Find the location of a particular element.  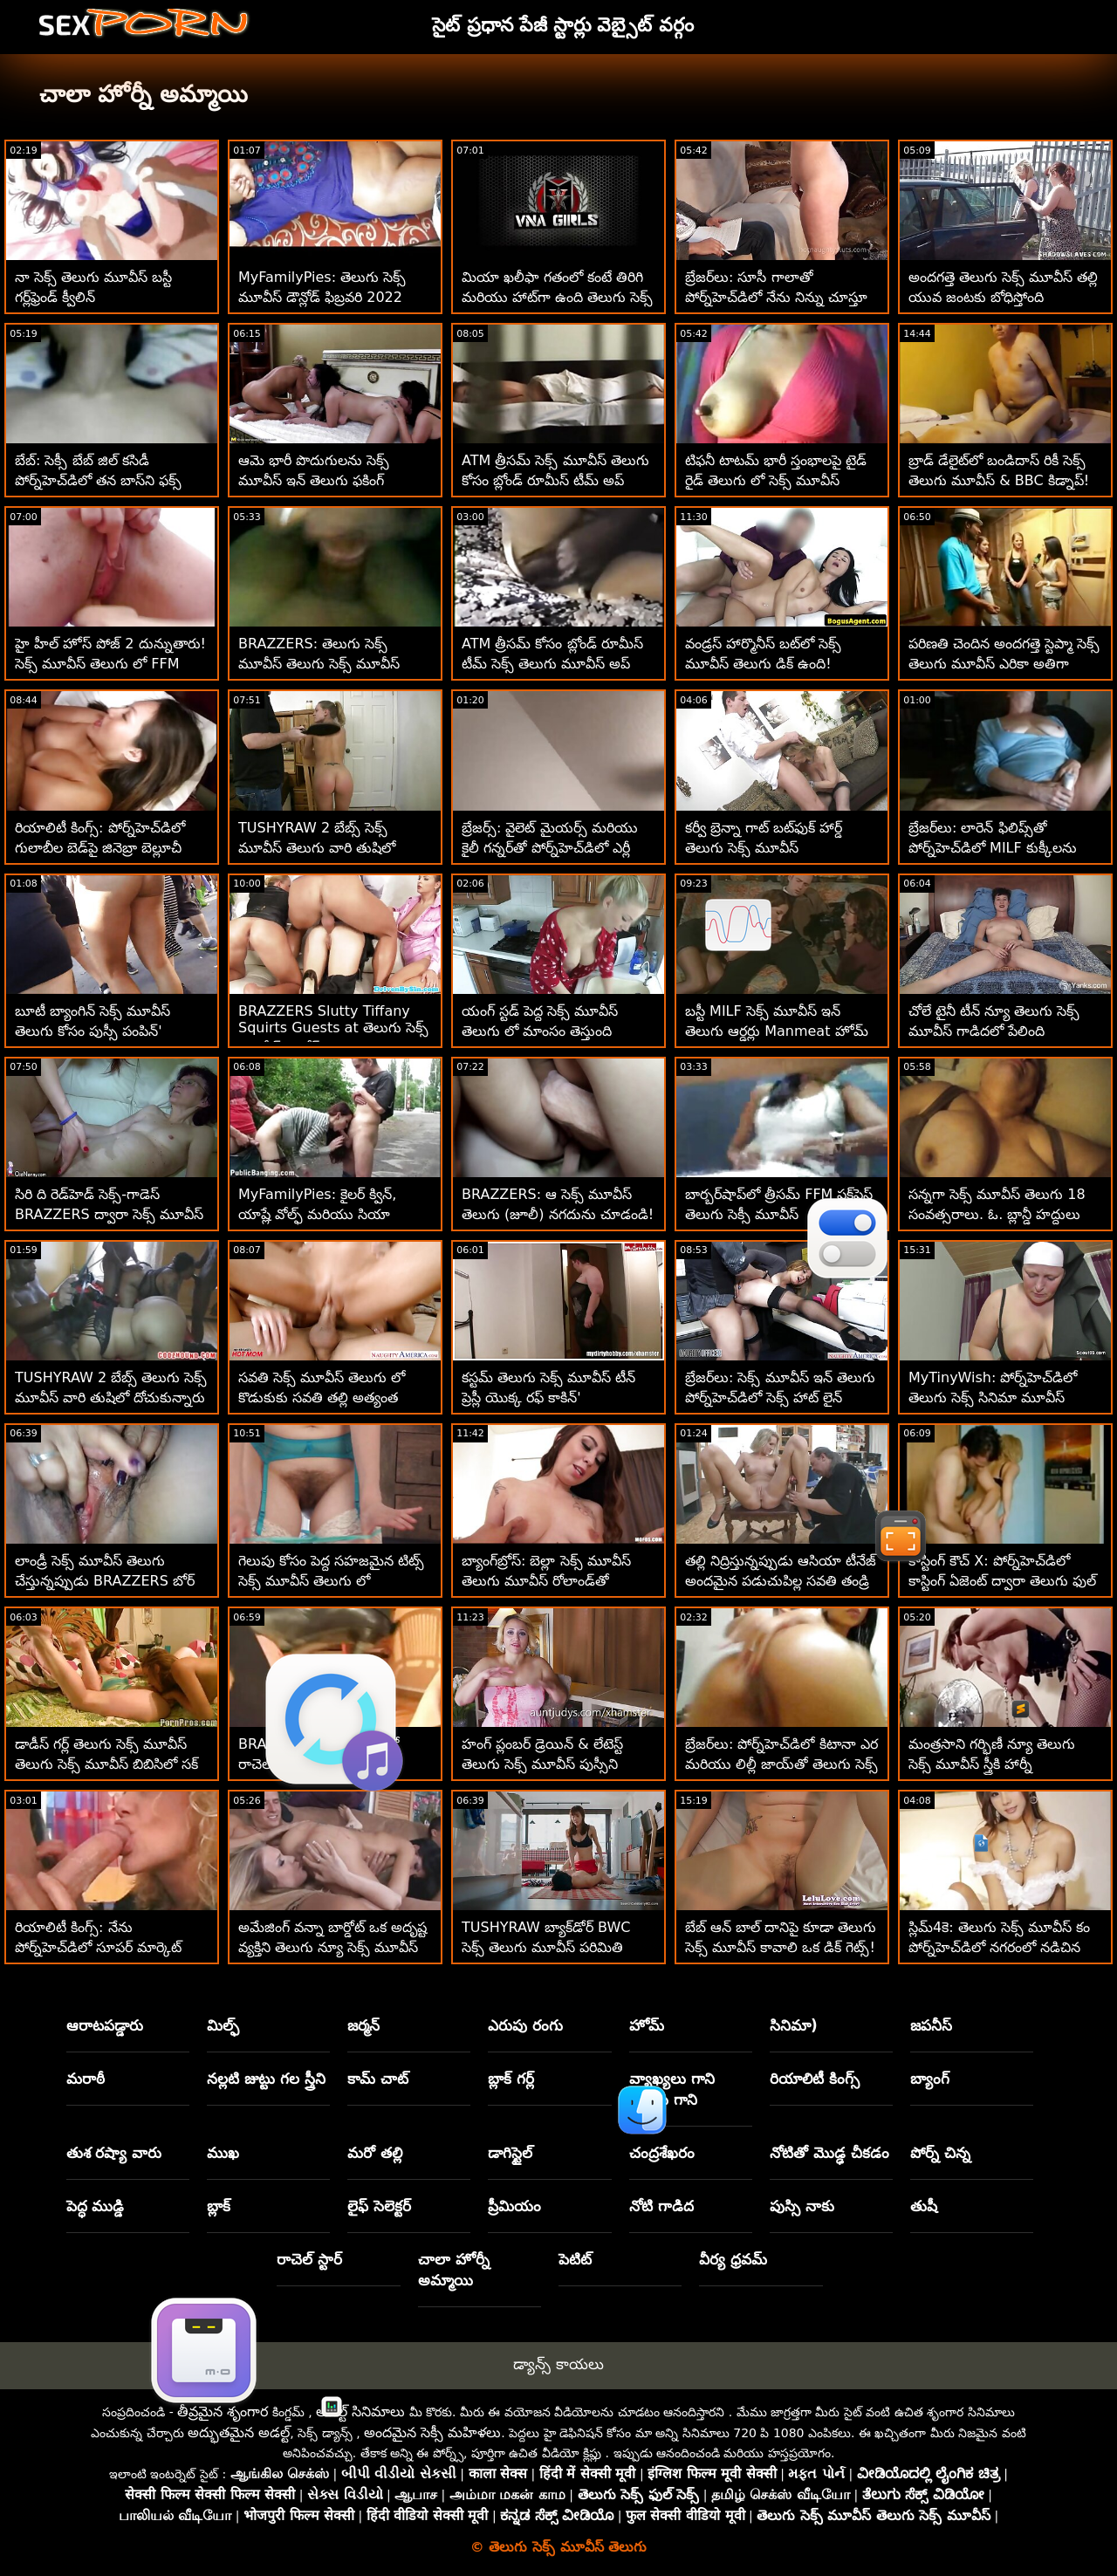

open peek app for quick file previews is located at coordinates (901, 1536).